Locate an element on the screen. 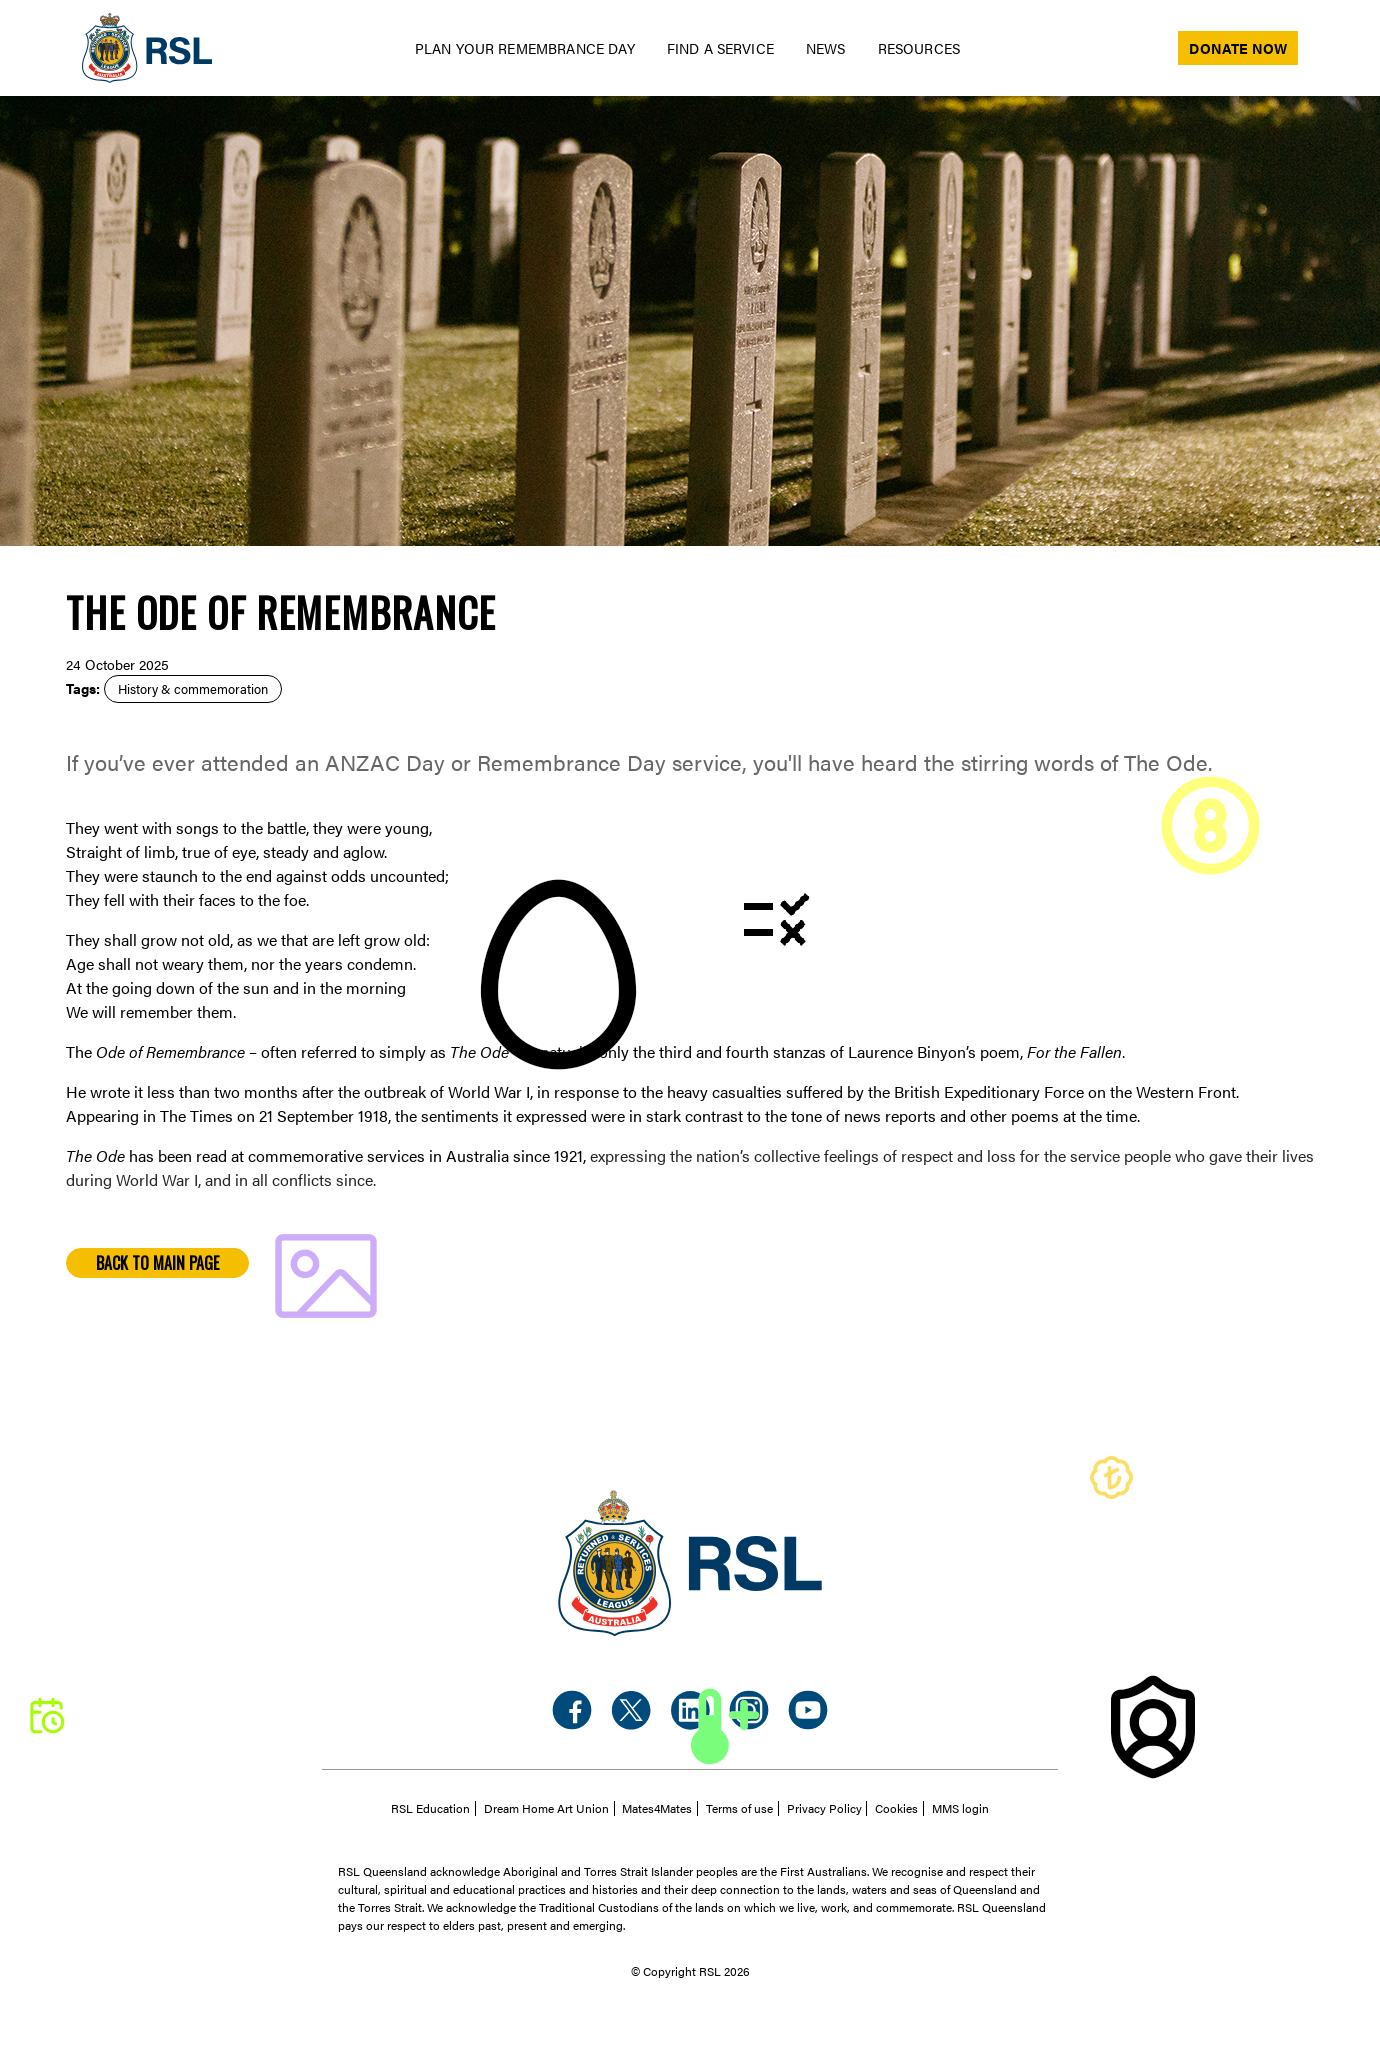  view validation rules or criteria is located at coordinates (776, 919).